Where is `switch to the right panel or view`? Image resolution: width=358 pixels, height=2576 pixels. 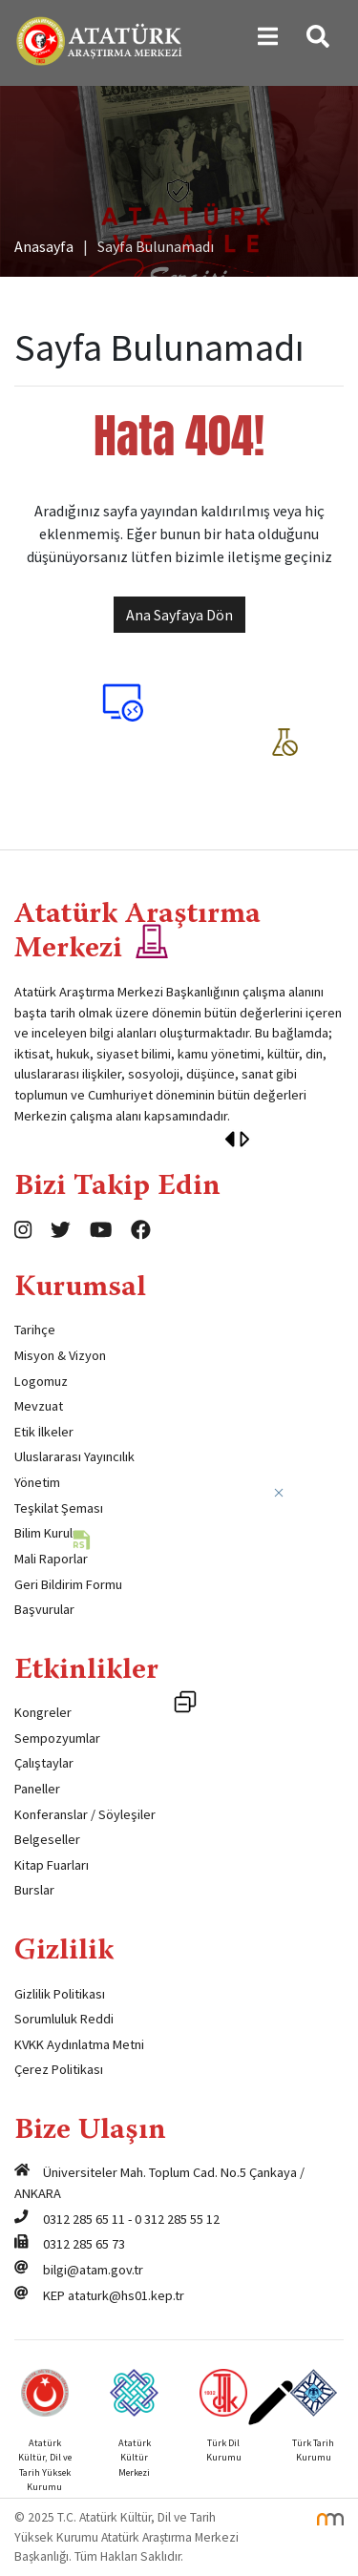 switch to the right panel or view is located at coordinates (237, 1139).